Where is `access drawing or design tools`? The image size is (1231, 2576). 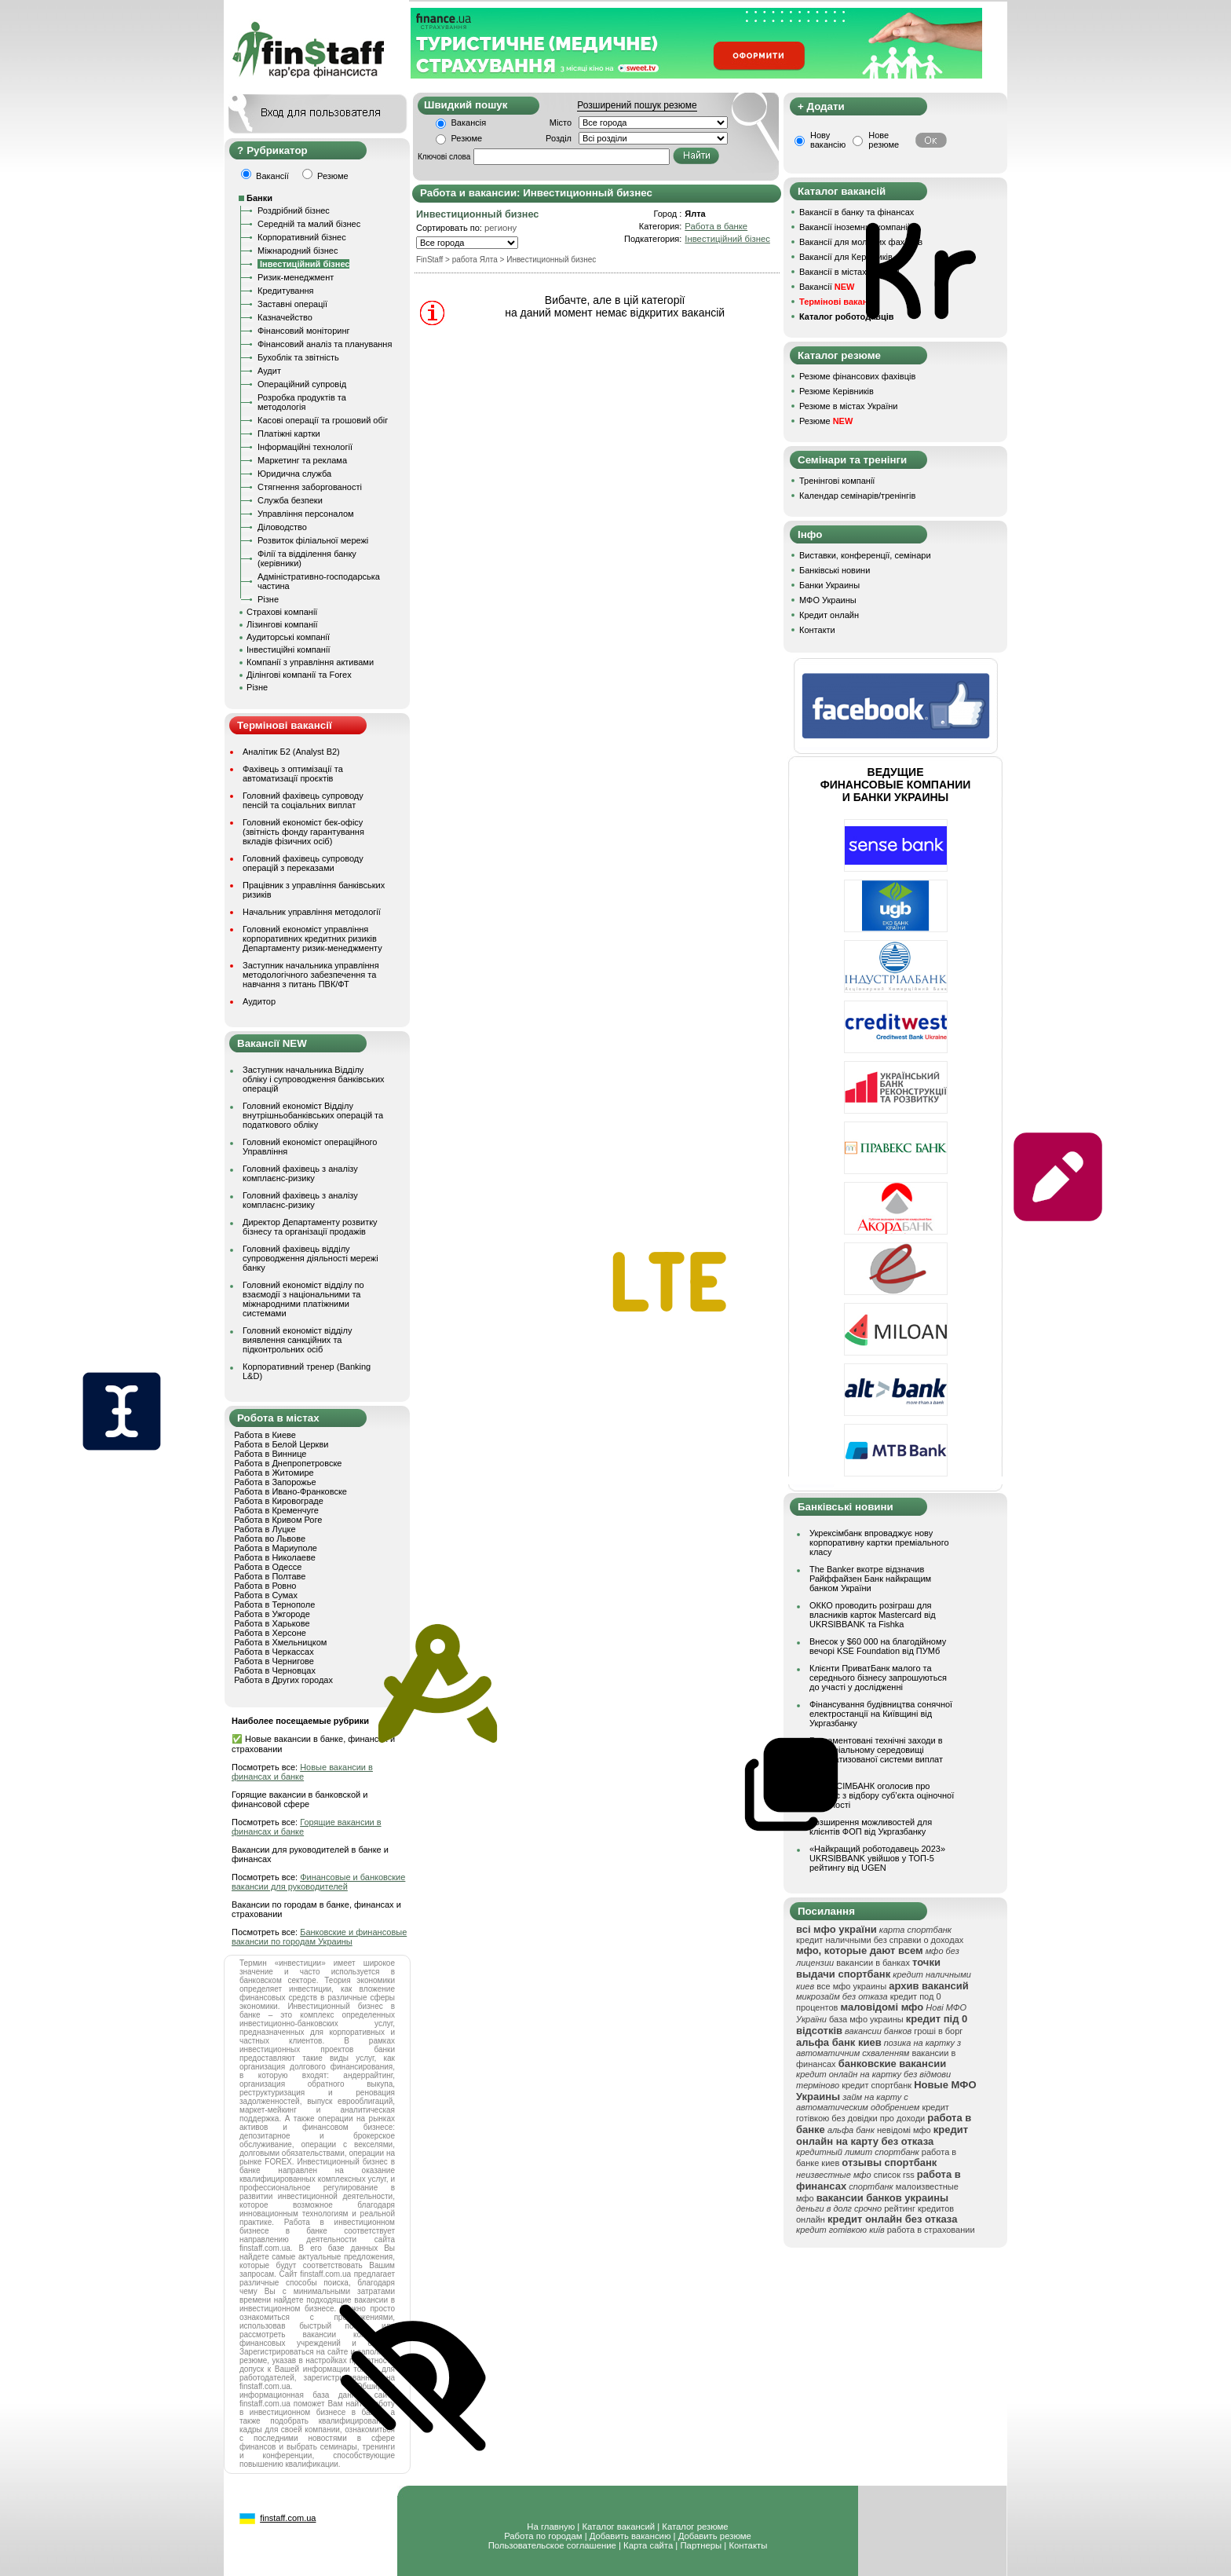
access drawing or design tools is located at coordinates (437, 1683).